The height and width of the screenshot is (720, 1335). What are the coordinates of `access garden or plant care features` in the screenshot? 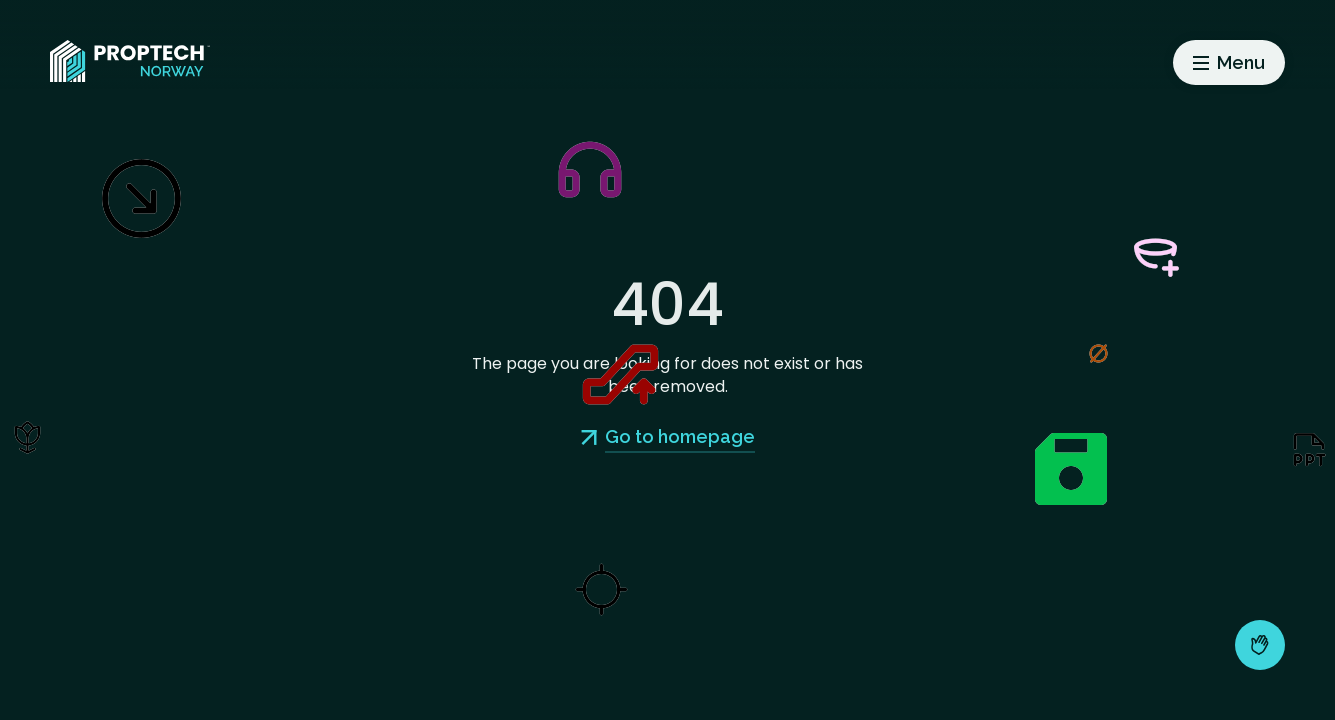 It's located at (27, 437).